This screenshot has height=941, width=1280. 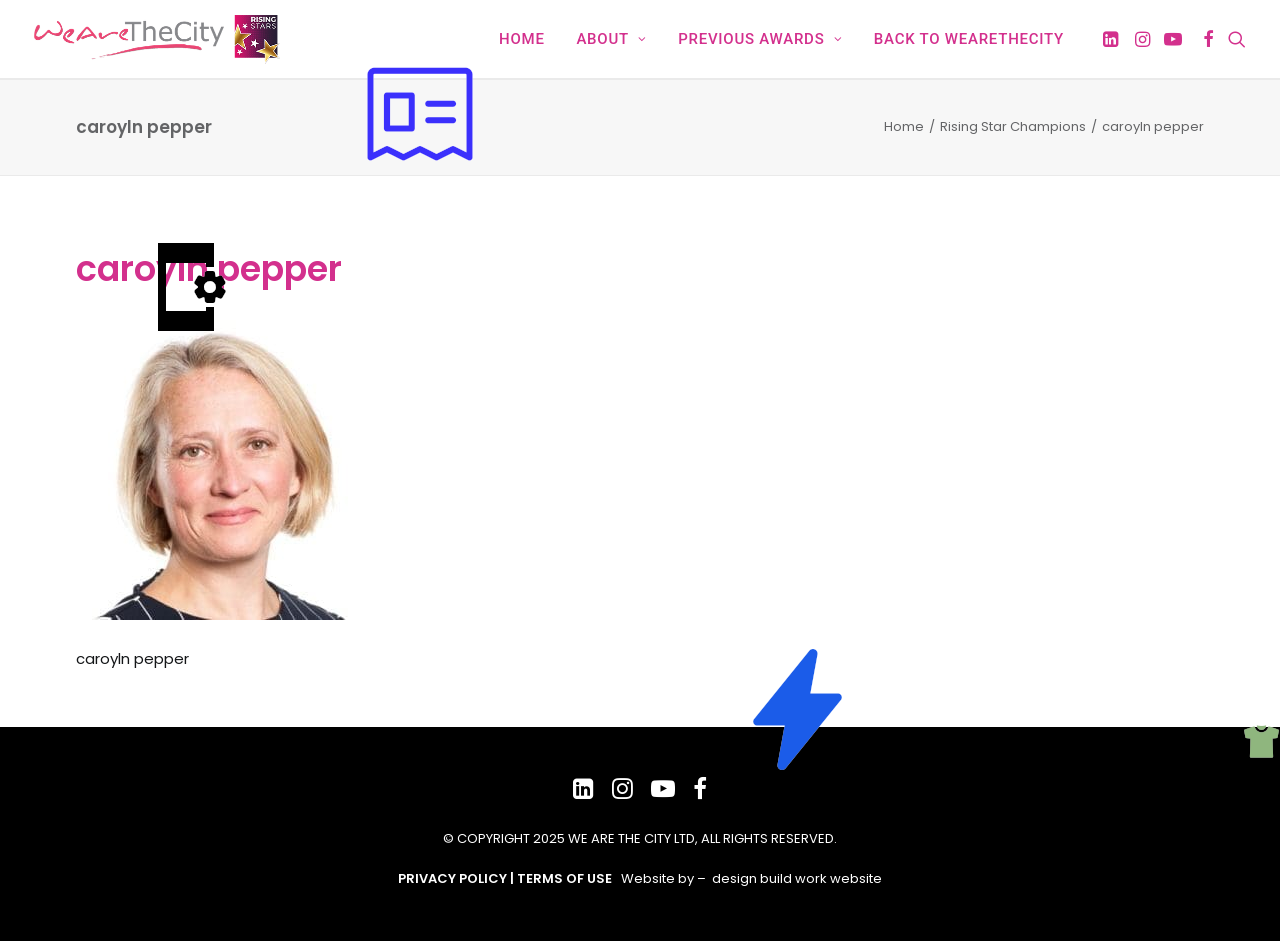 I want to click on toggle flash on for camera, so click(x=797, y=709).